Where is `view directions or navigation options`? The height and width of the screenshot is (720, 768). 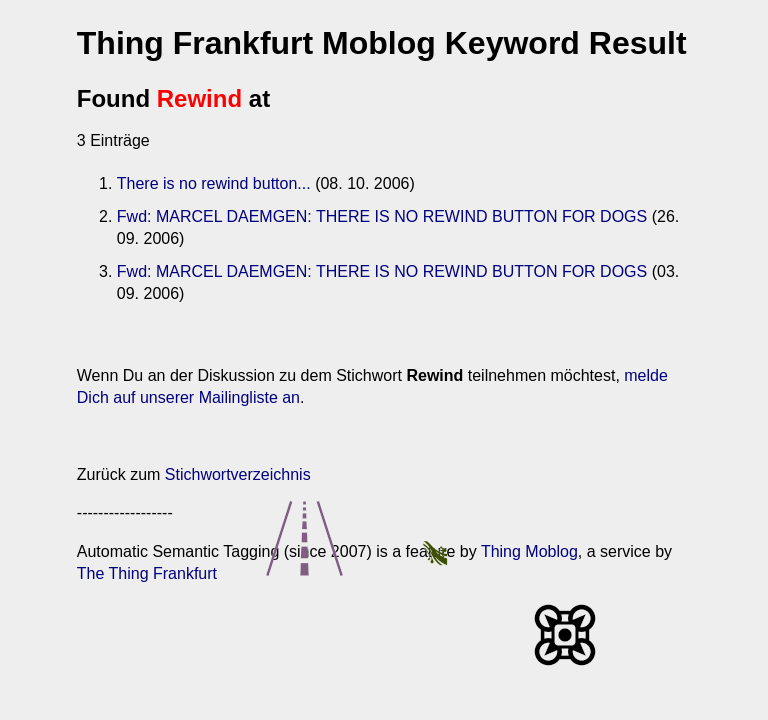
view directions or navigation options is located at coordinates (304, 538).